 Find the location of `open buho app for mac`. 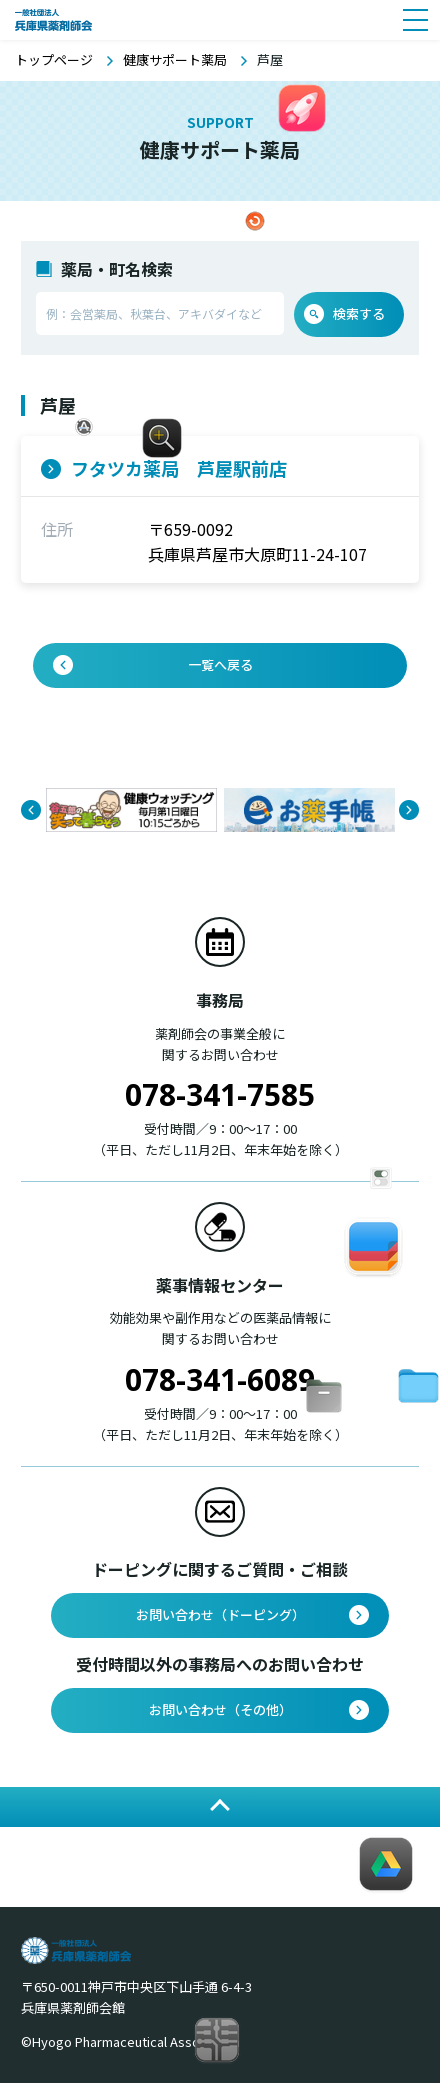

open buho app for mac is located at coordinates (373, 1246).